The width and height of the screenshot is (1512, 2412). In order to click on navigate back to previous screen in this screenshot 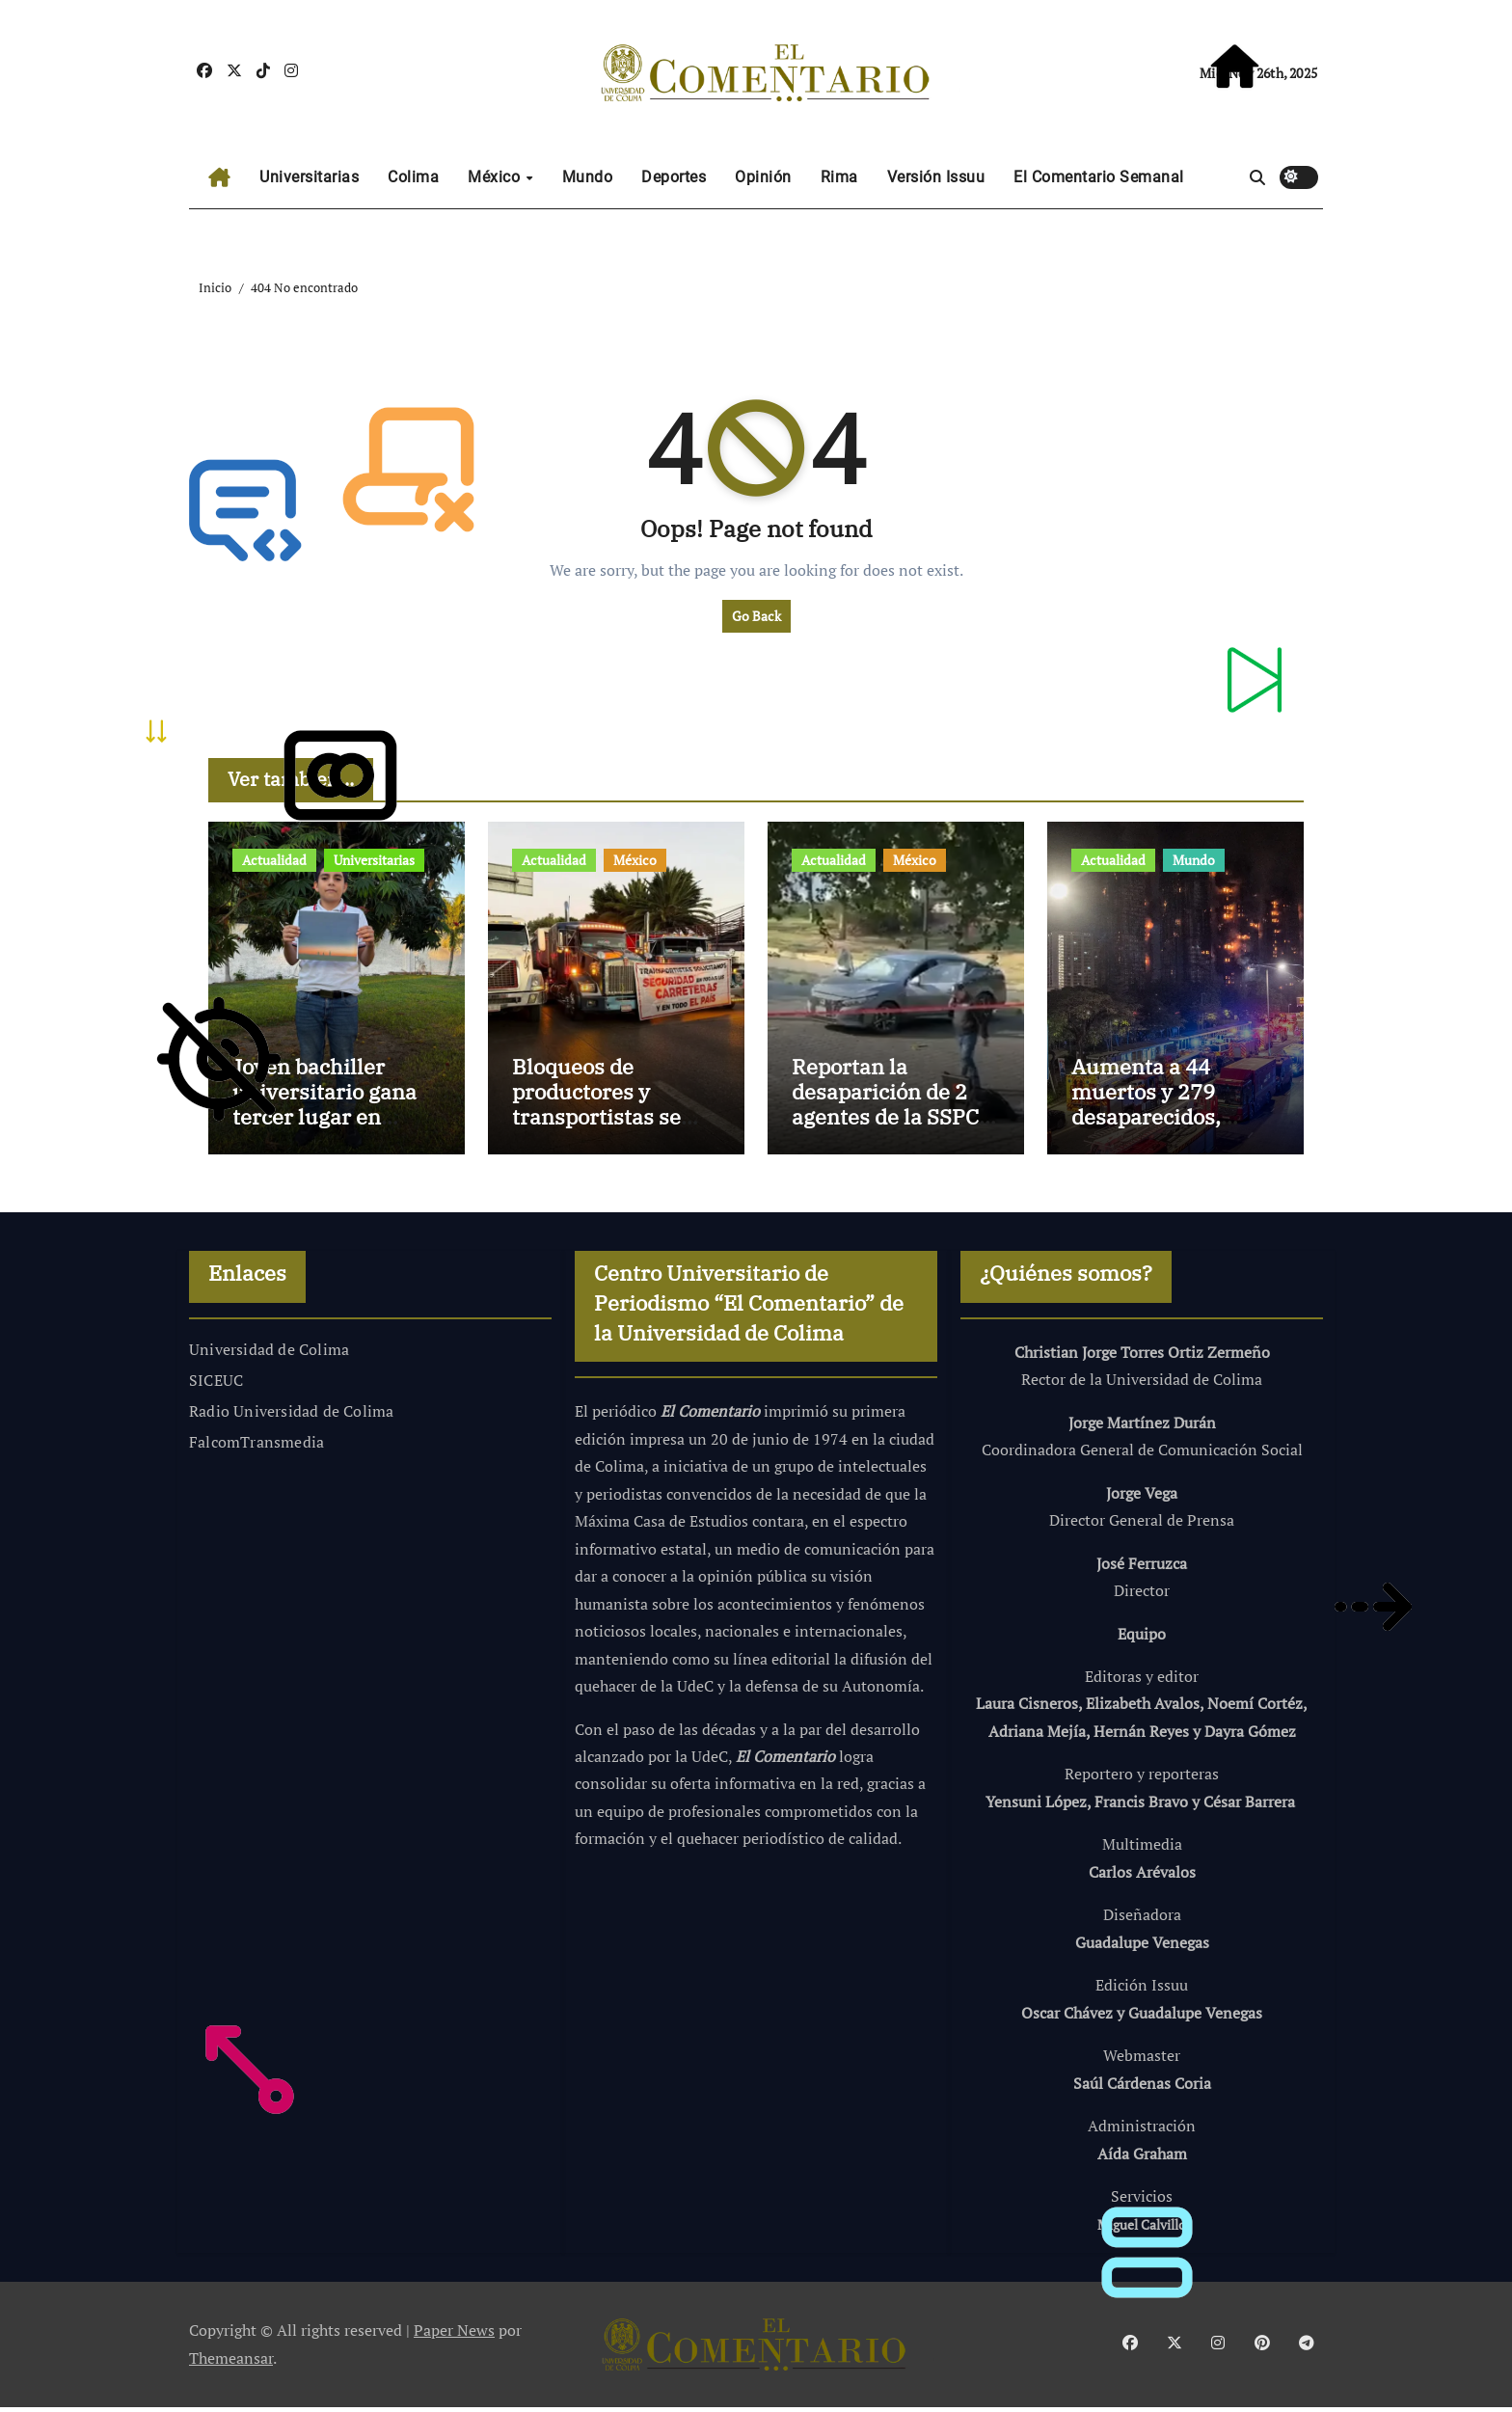, I will do `click(247, 2067)`.